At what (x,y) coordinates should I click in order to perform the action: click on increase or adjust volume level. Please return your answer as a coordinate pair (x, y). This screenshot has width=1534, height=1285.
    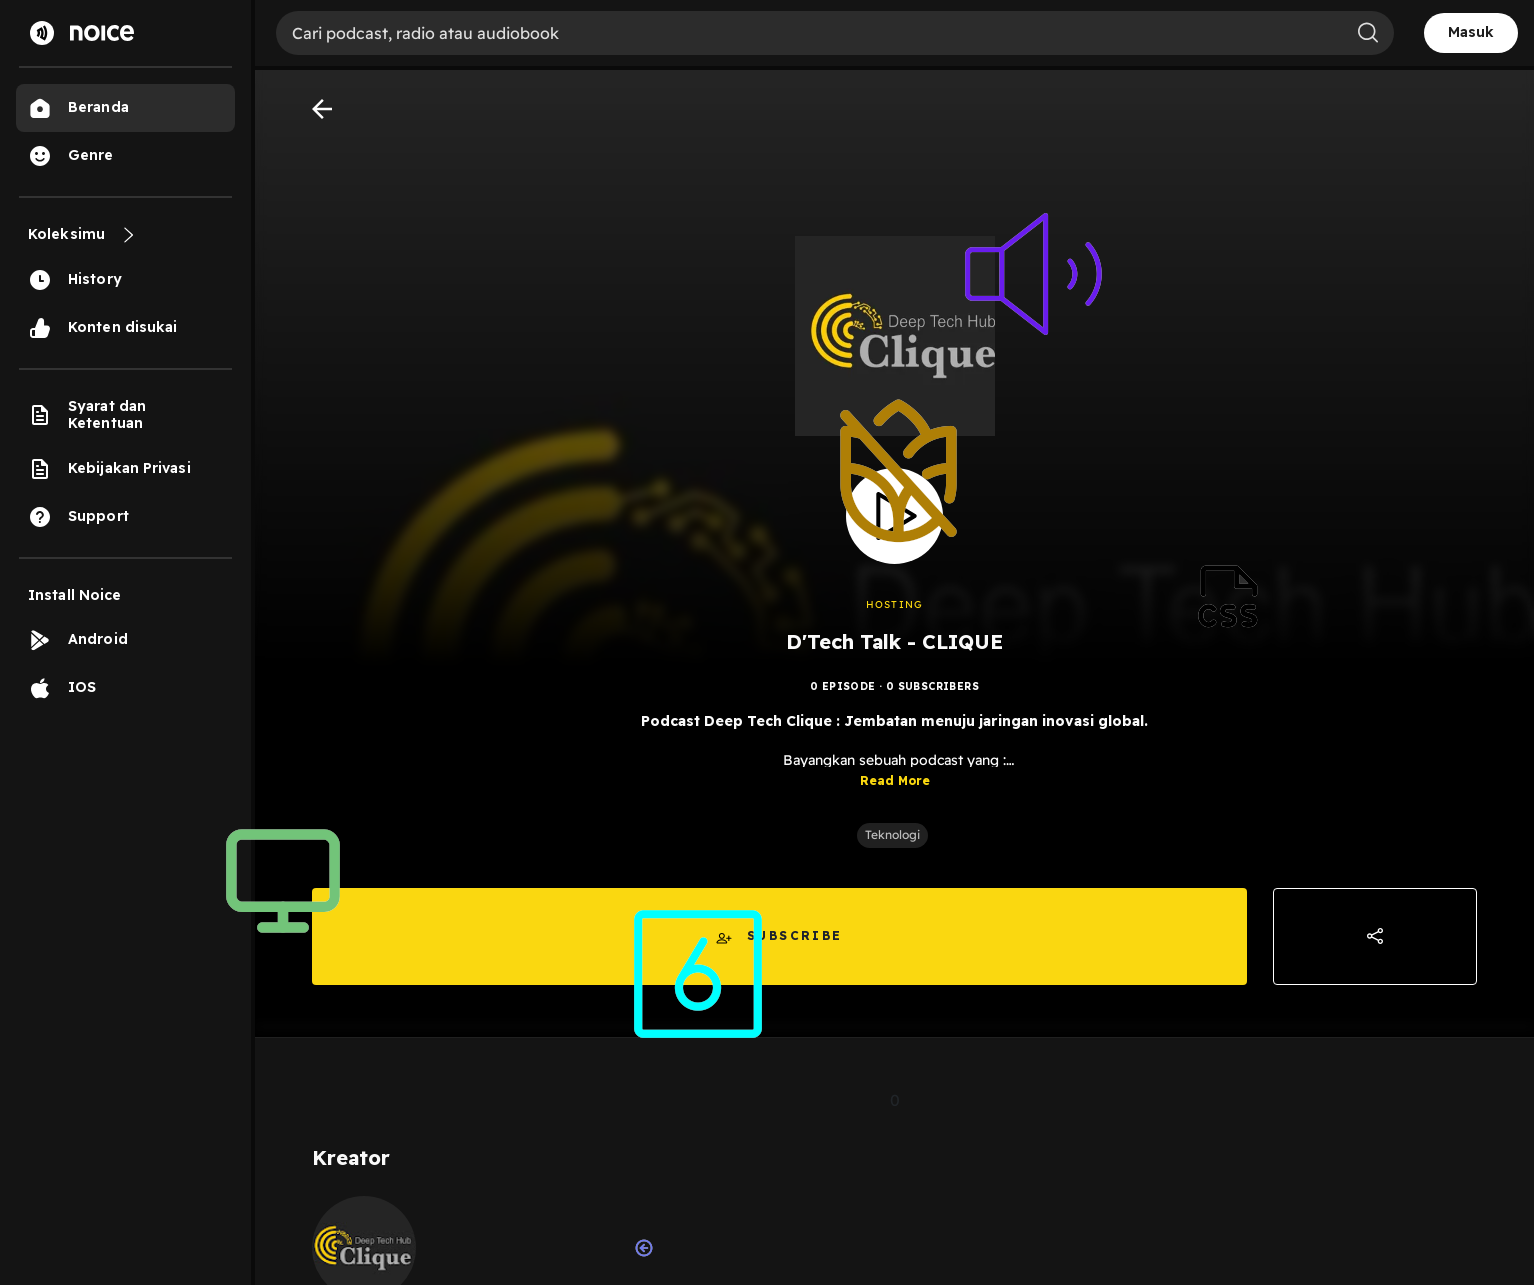
    Looking at the image, I should click on (1031, 274).